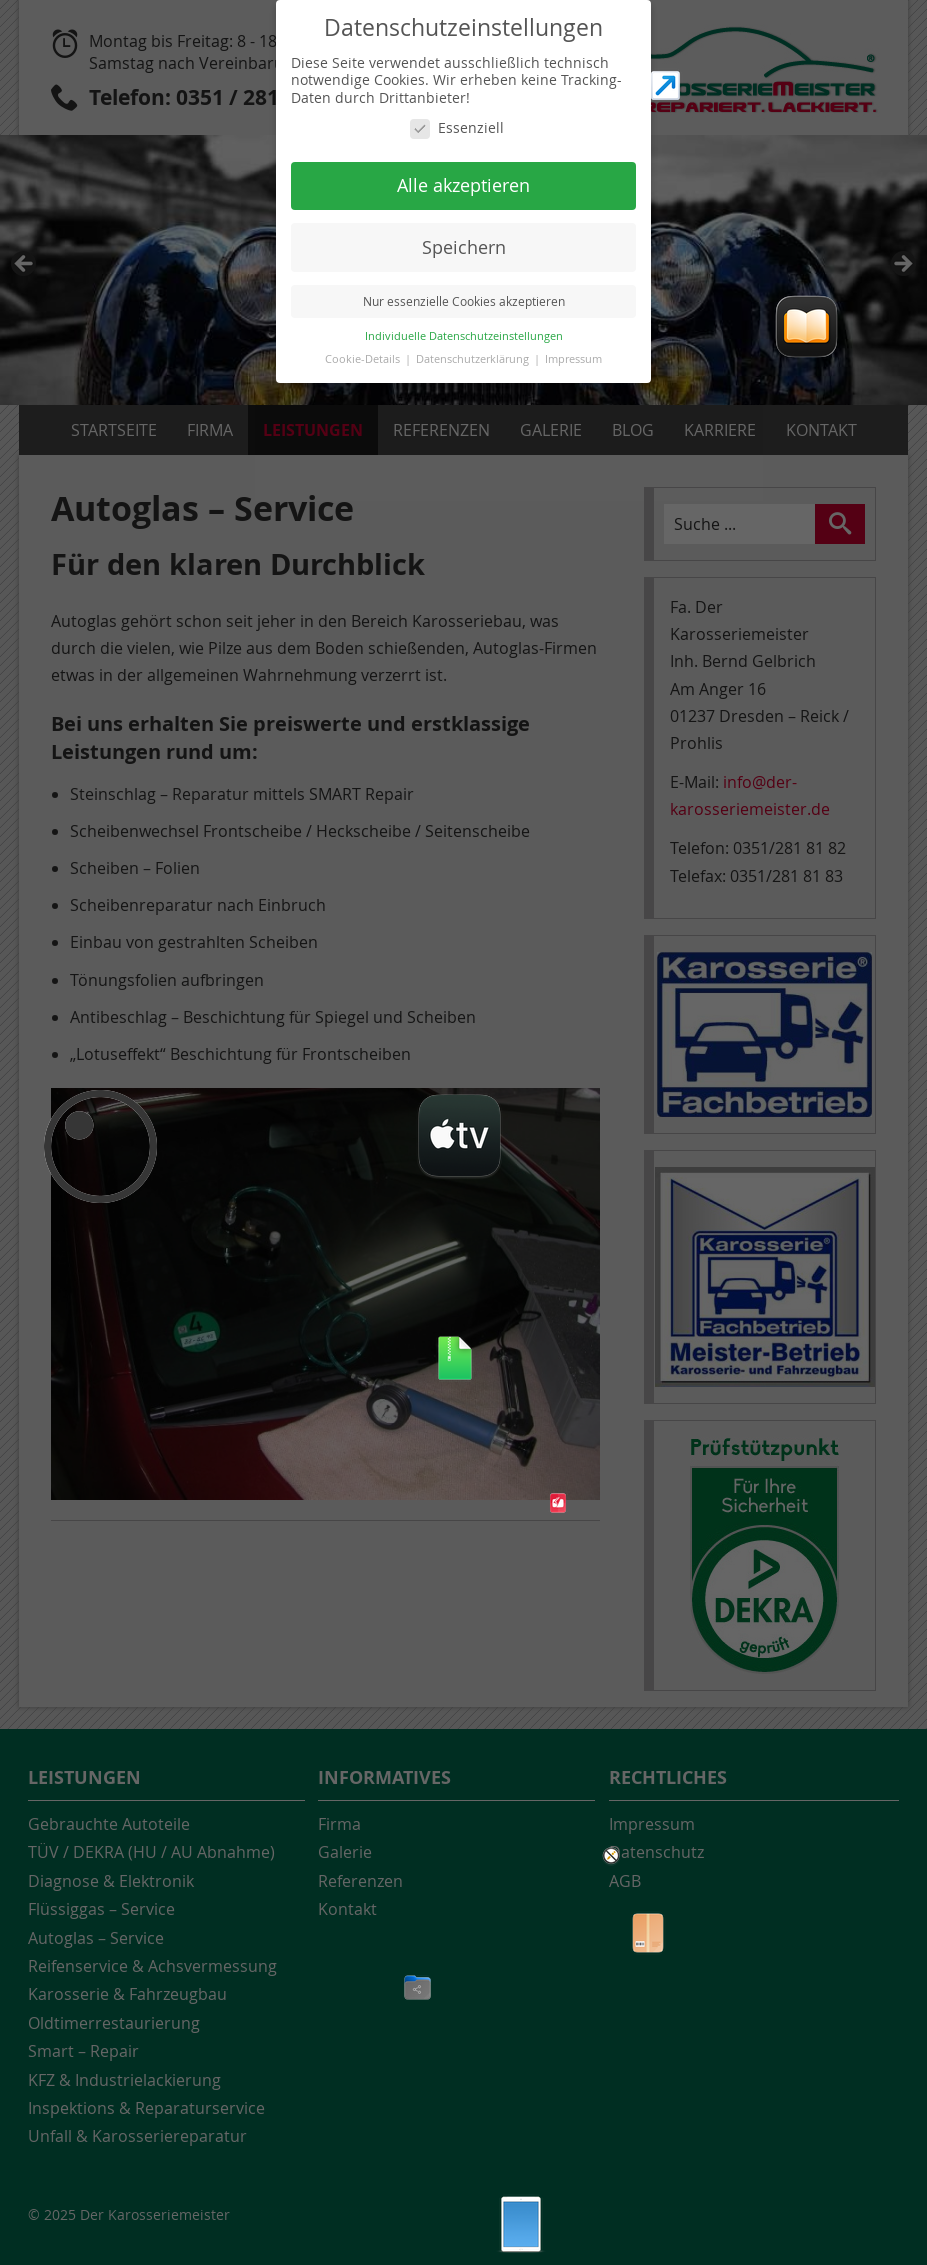  I want to click on compressed archive file (.arc format), so click(455, 1359).